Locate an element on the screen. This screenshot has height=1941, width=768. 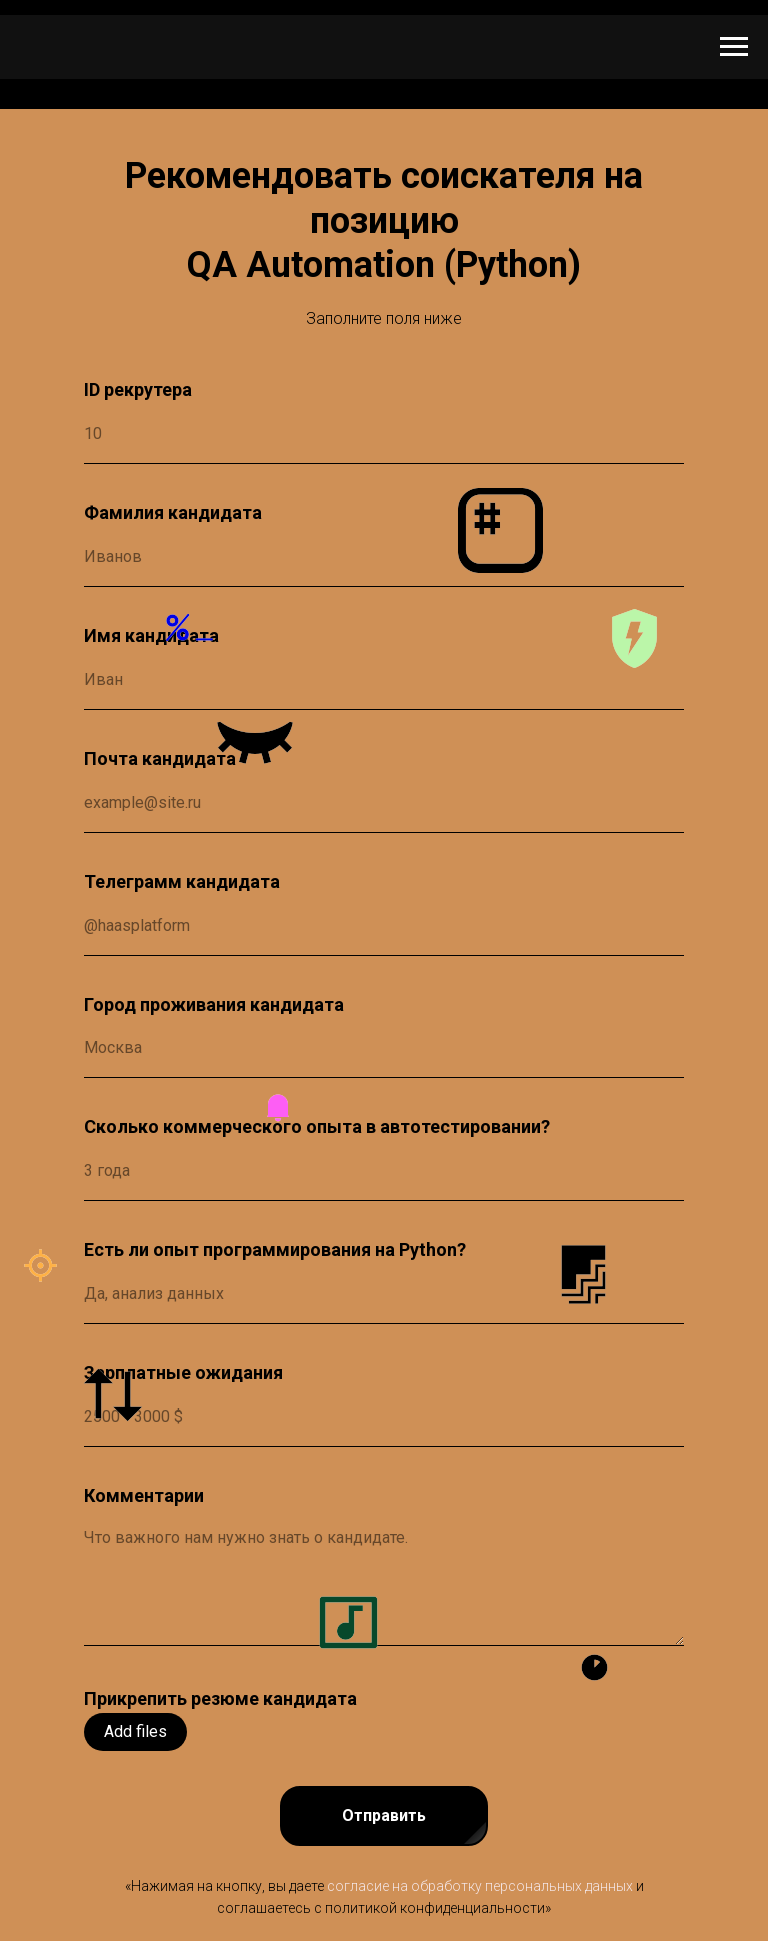
open music video player is located at coordinates (348, 1622).